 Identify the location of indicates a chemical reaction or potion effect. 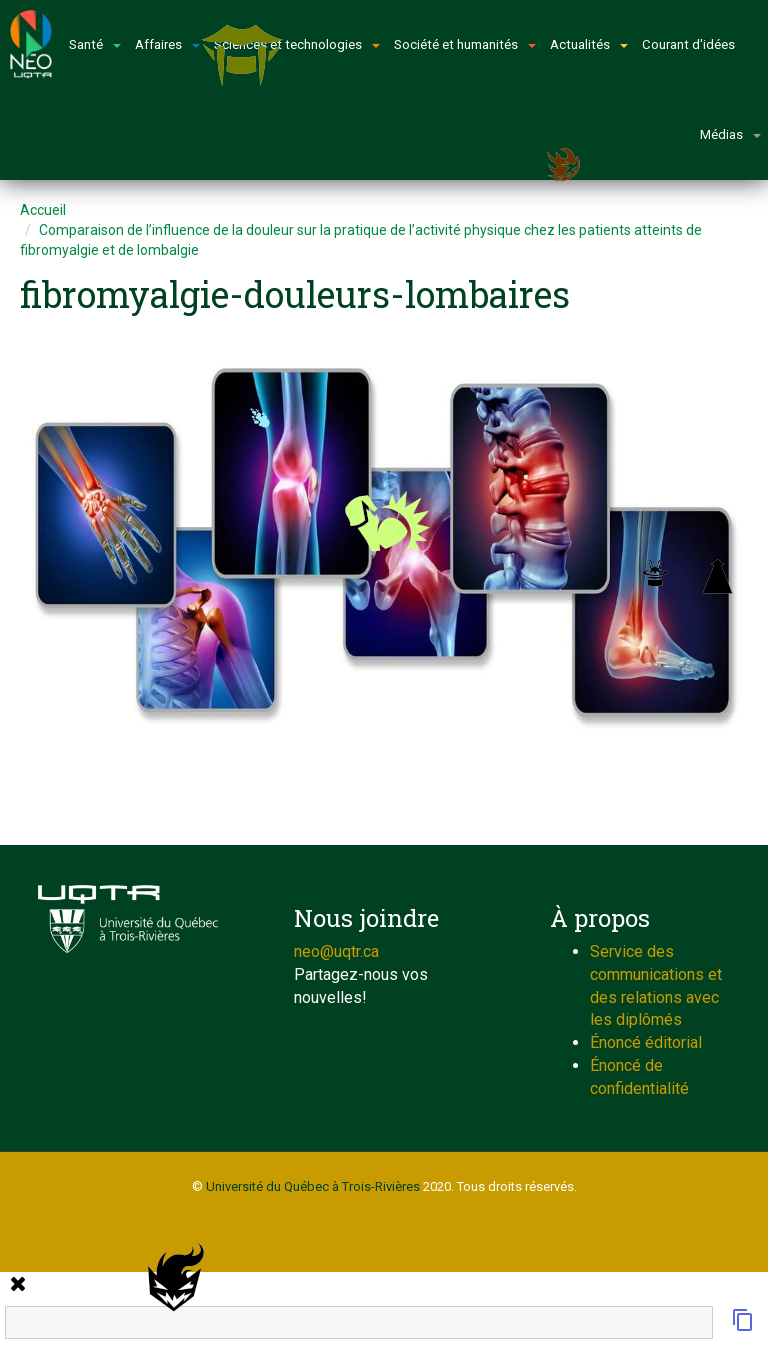
(260, 418).